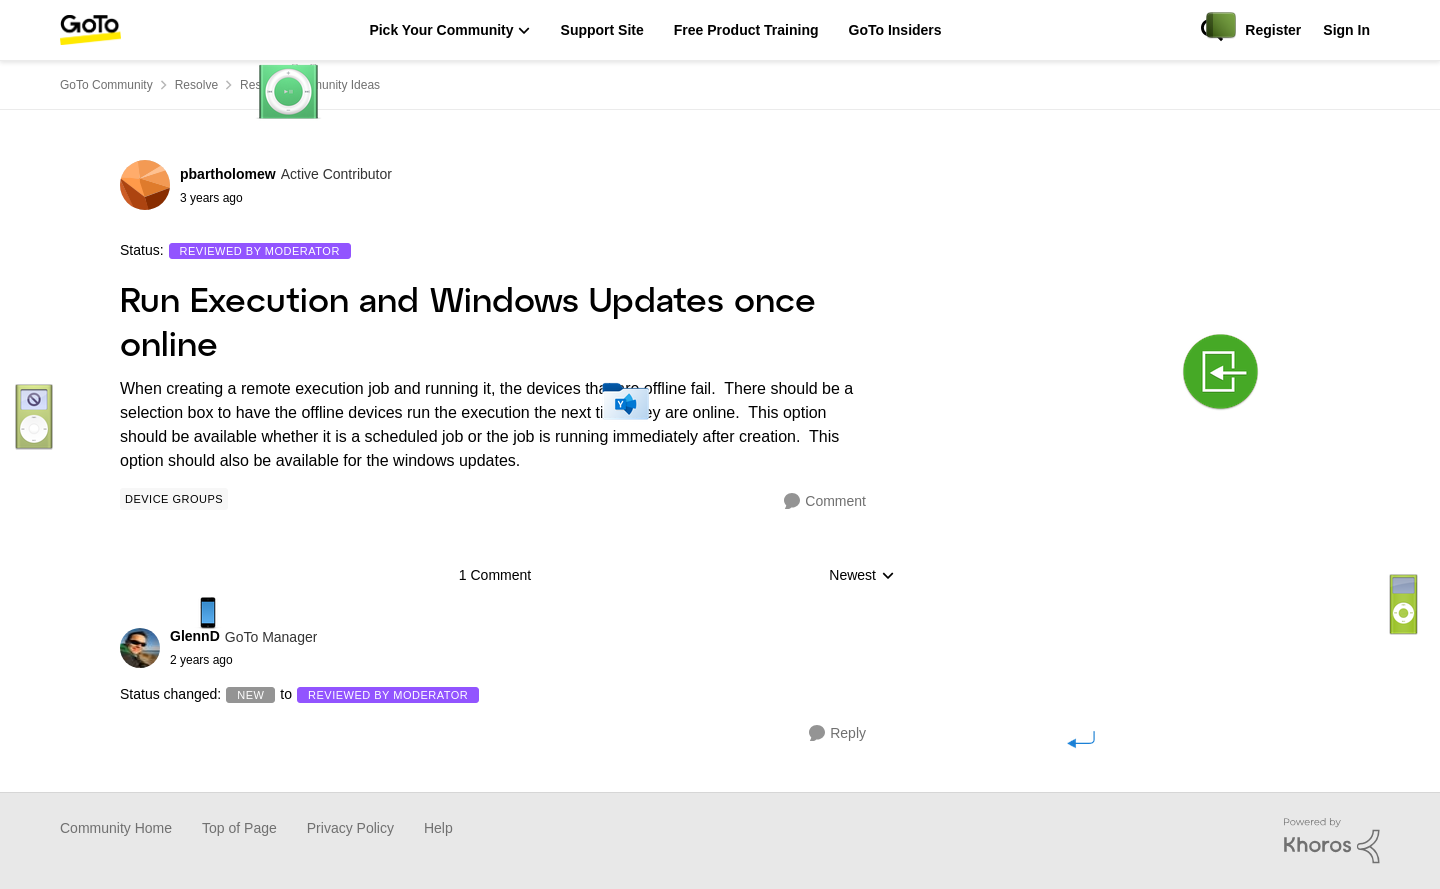 The width and height of the screenshot is (1440, 889). Describe the element at coordinates (1221, 24) in the screenshot. I see `access the desktop folder` at that location.